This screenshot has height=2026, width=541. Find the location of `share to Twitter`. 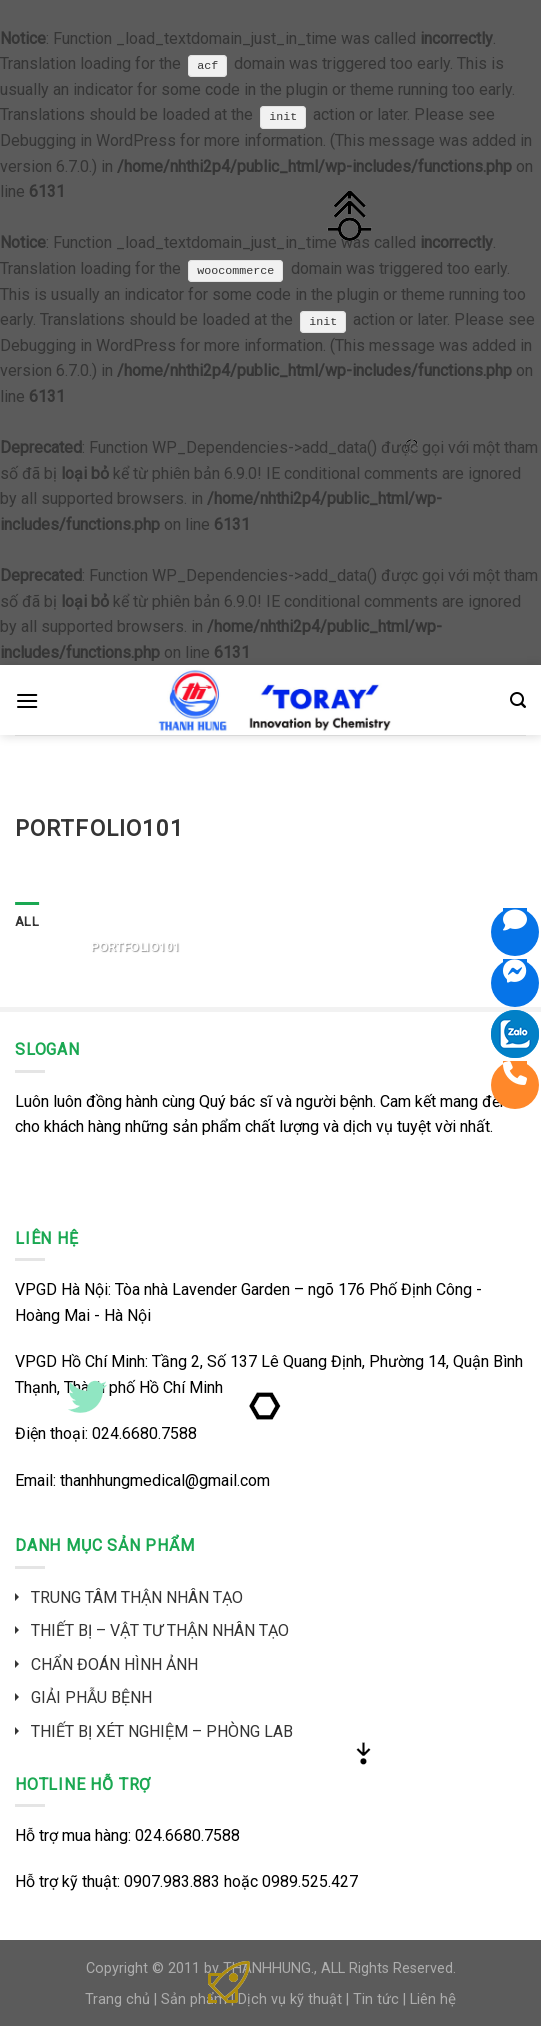

share to Twitter is located at coordinates (87, 1396).